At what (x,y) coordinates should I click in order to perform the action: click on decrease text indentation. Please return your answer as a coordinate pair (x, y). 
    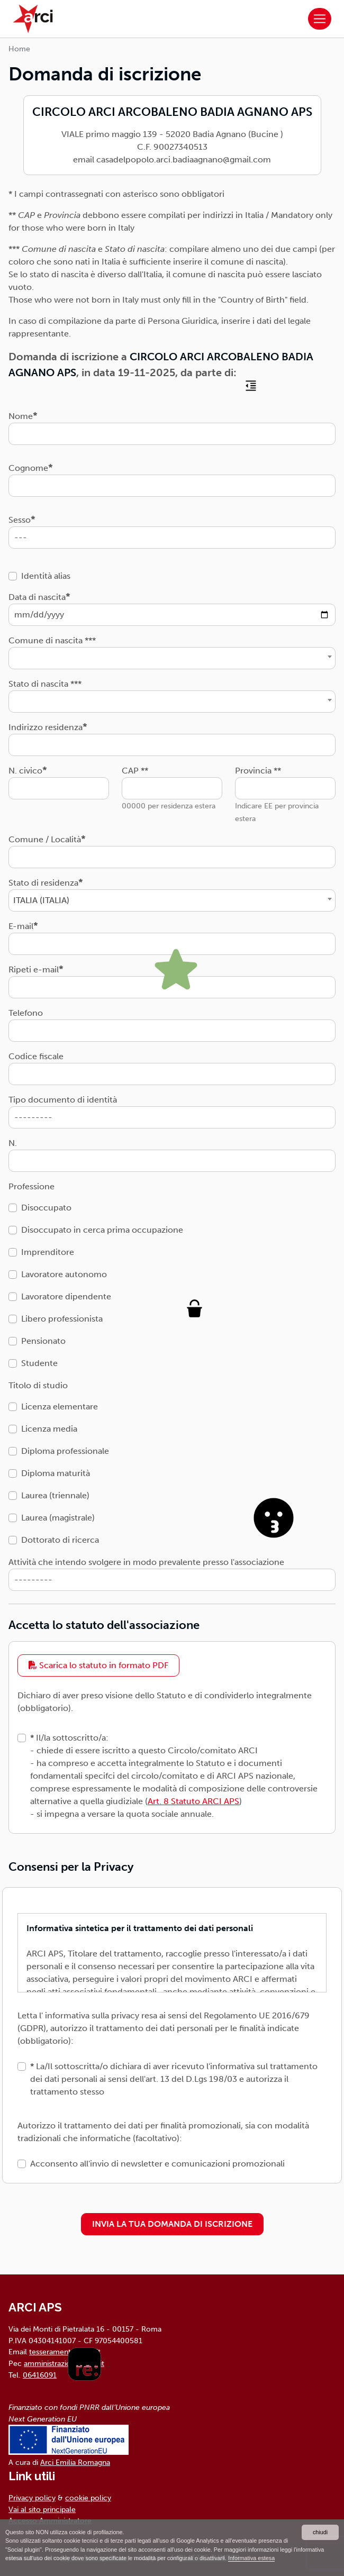
    Looking at the image, I should click on (251, 386).